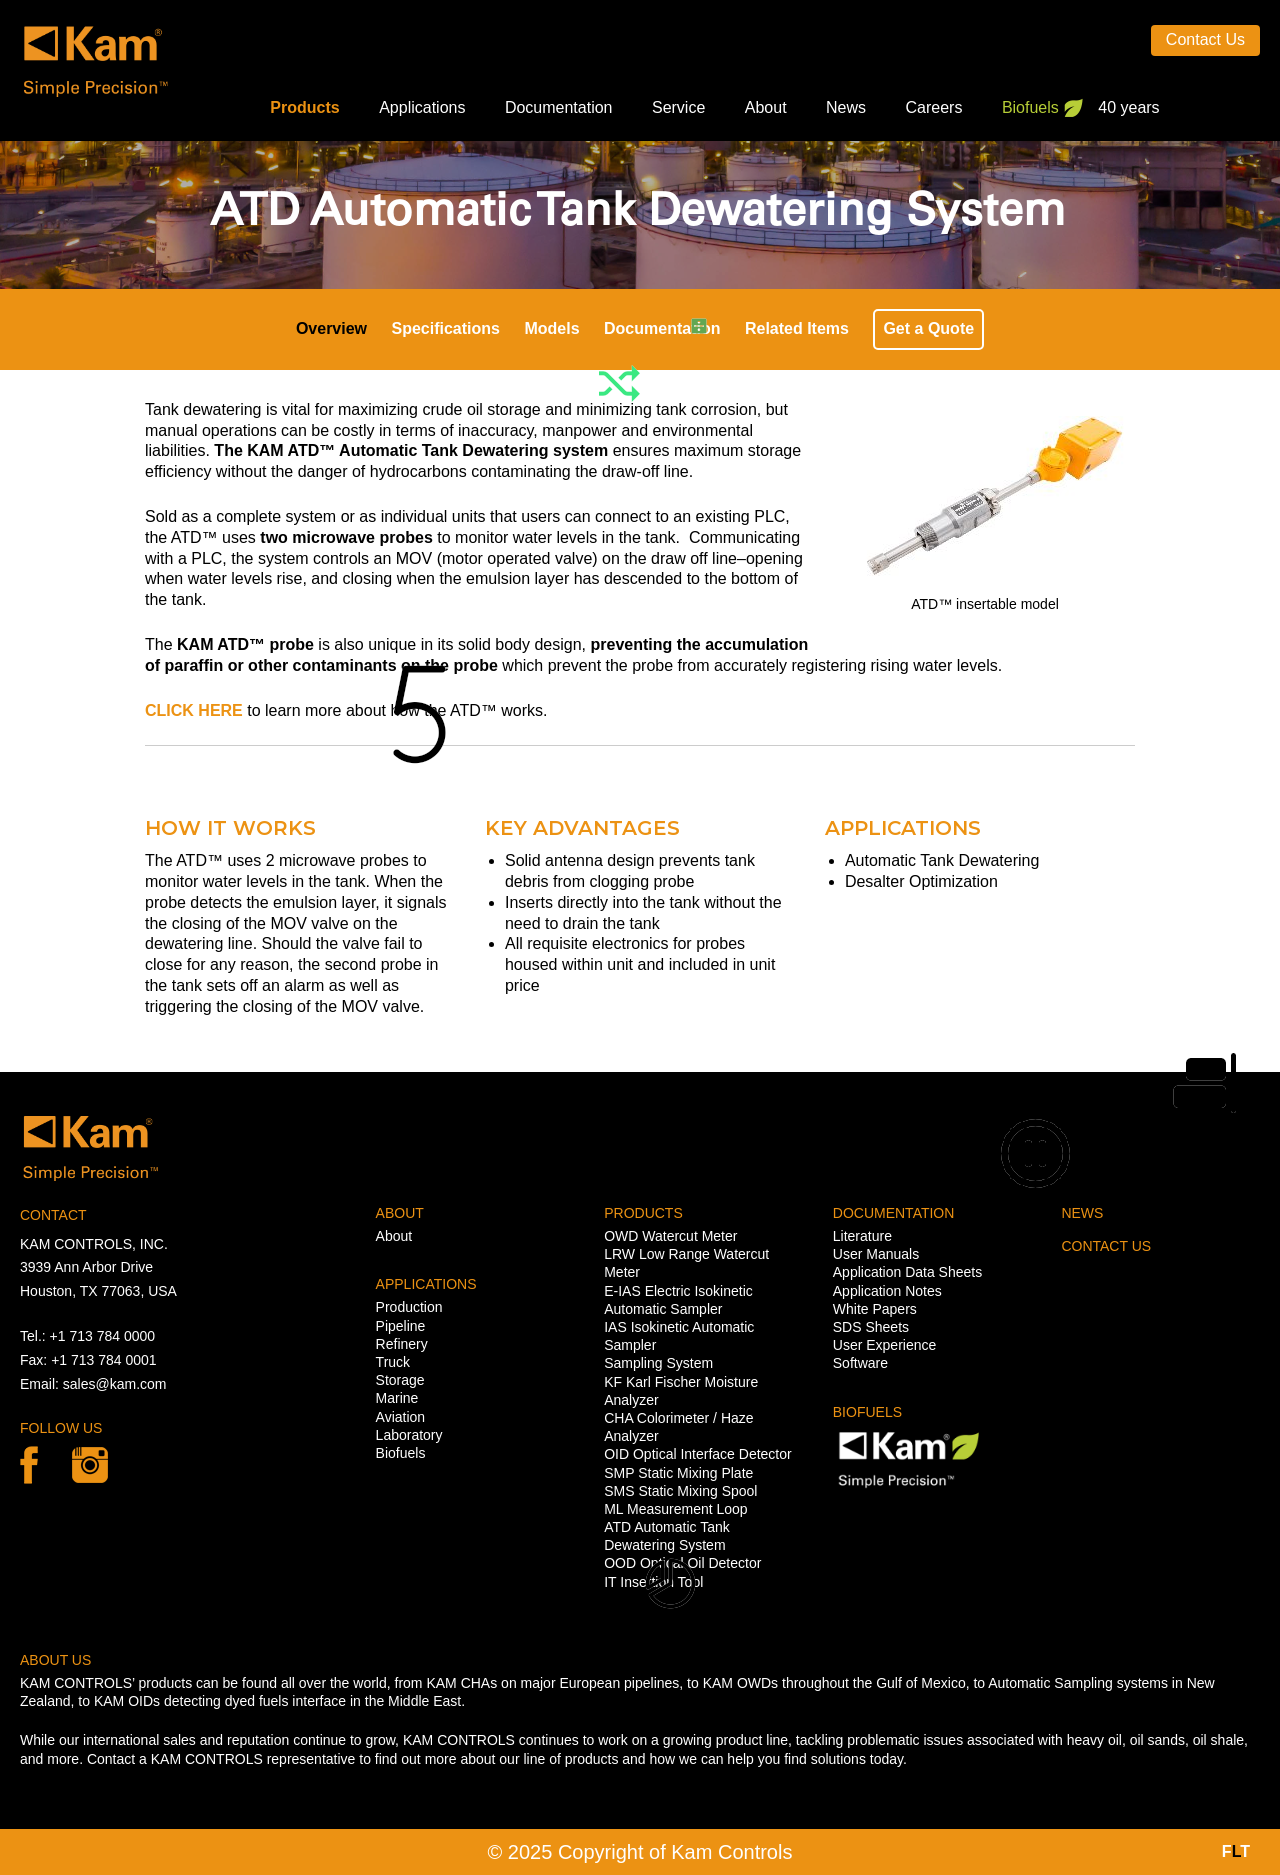  Describe the element at coordinates (1206, 1083) in the screenshot. I see `align content to the right` at that location.